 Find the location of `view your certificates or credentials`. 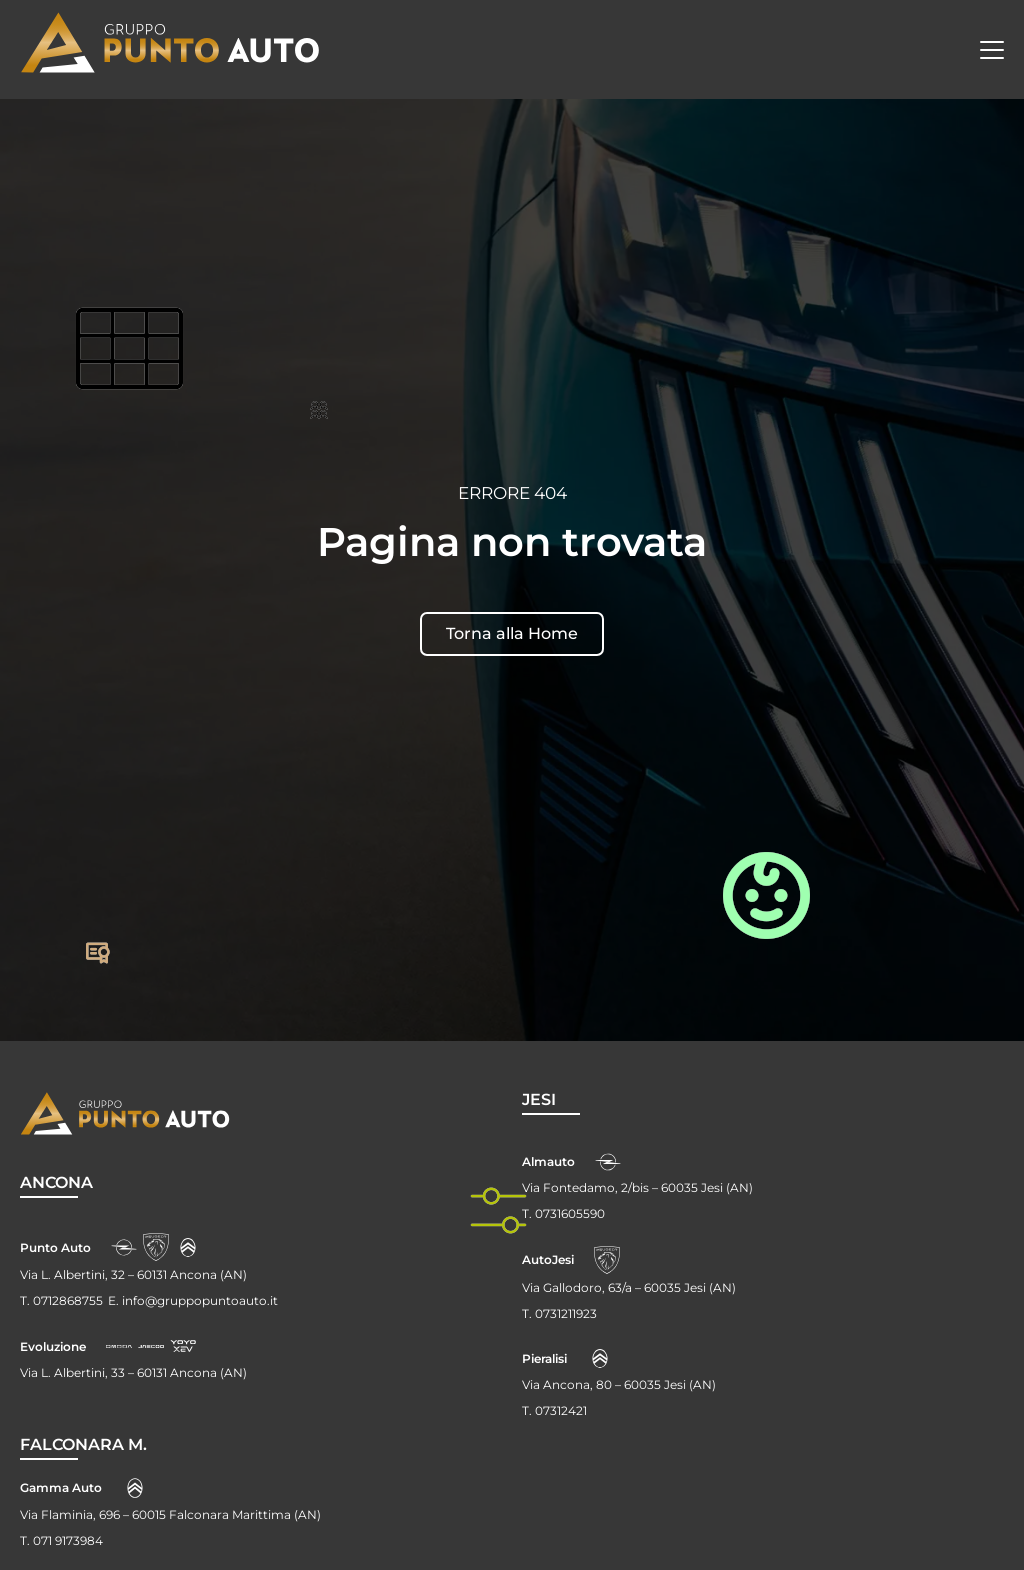

view your certificates or credentials is located at coordinates (97, 952).